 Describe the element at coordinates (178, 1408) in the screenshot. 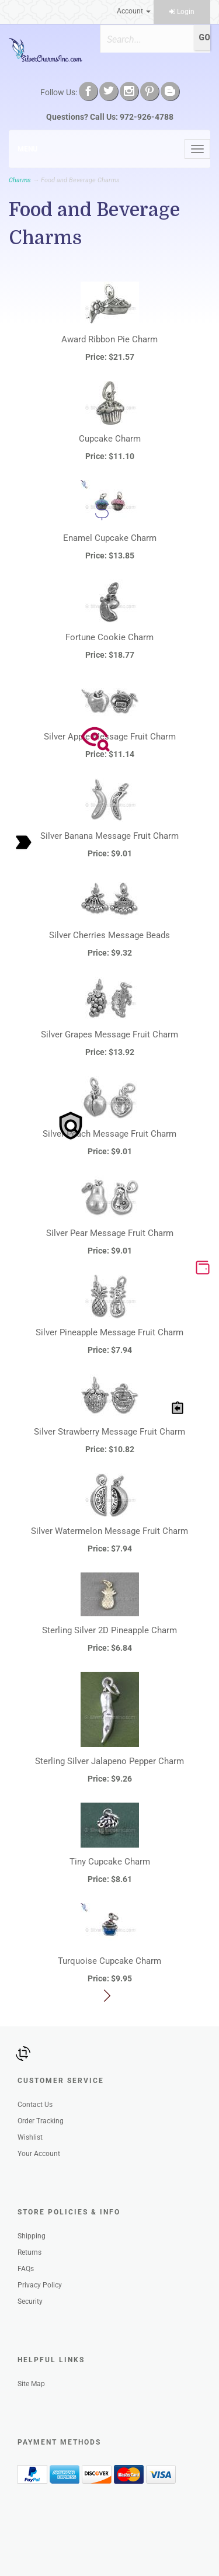

I see `return or send back an assignment` at that location.